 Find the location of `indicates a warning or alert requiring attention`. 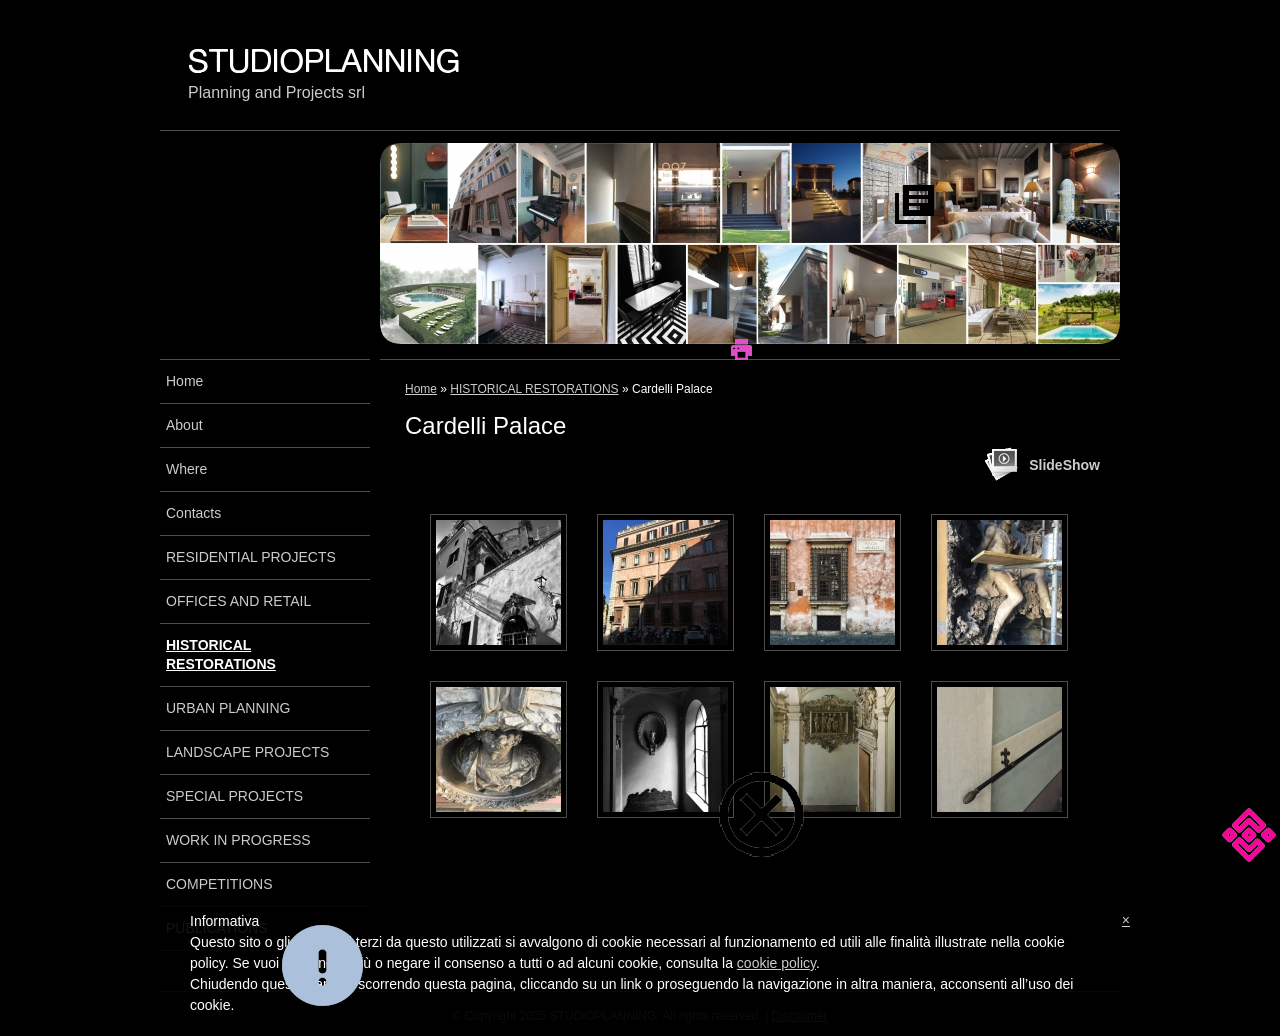

indicates a warning or alert requiring attention is located at coordinates (322, 965).